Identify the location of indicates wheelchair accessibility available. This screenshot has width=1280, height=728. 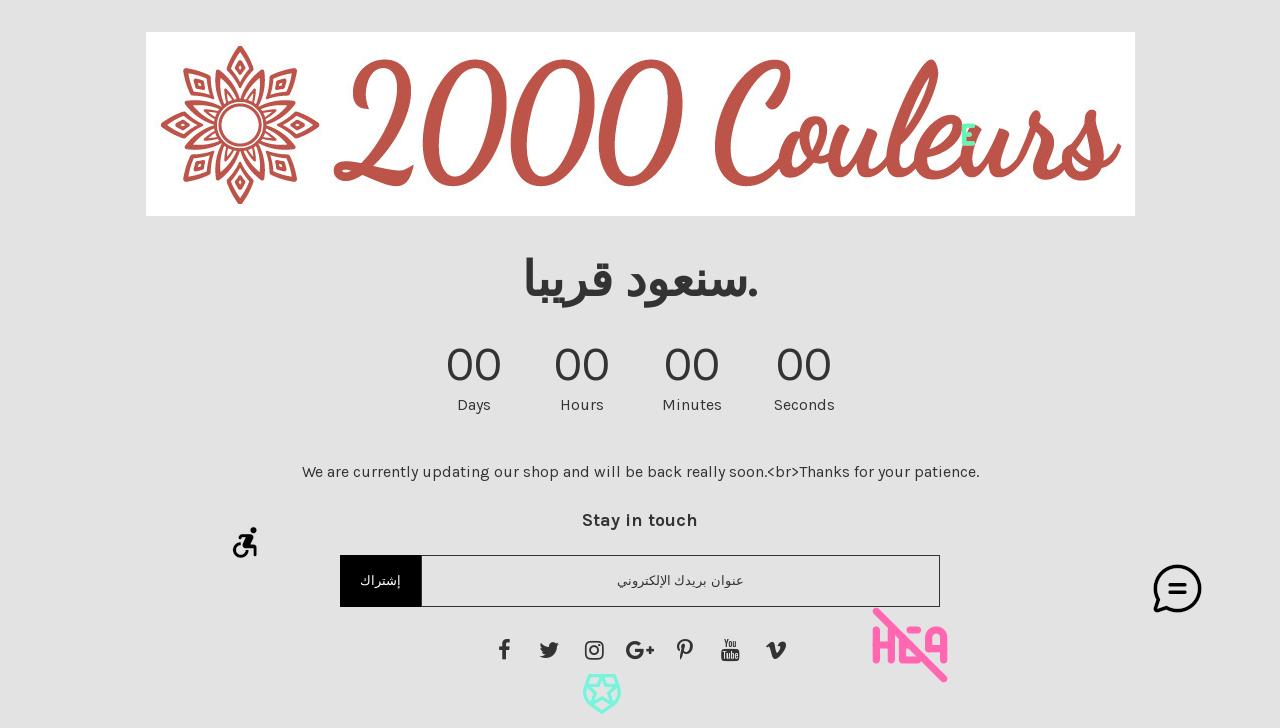
(244, 542).